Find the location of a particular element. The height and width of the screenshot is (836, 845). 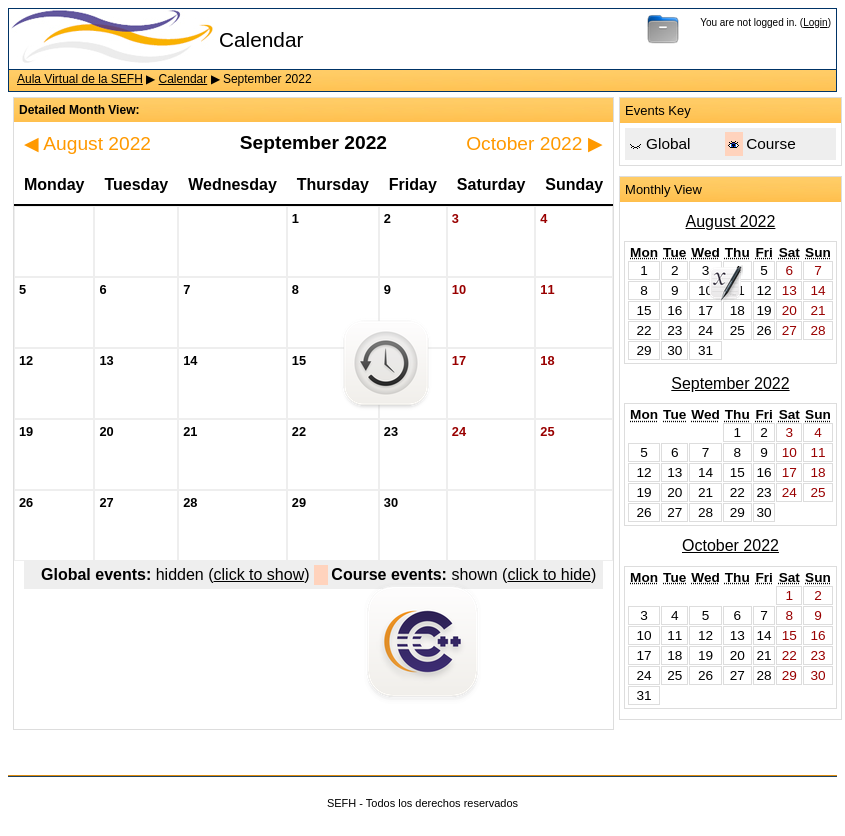

open the files application is located at coordinates (663, 29).